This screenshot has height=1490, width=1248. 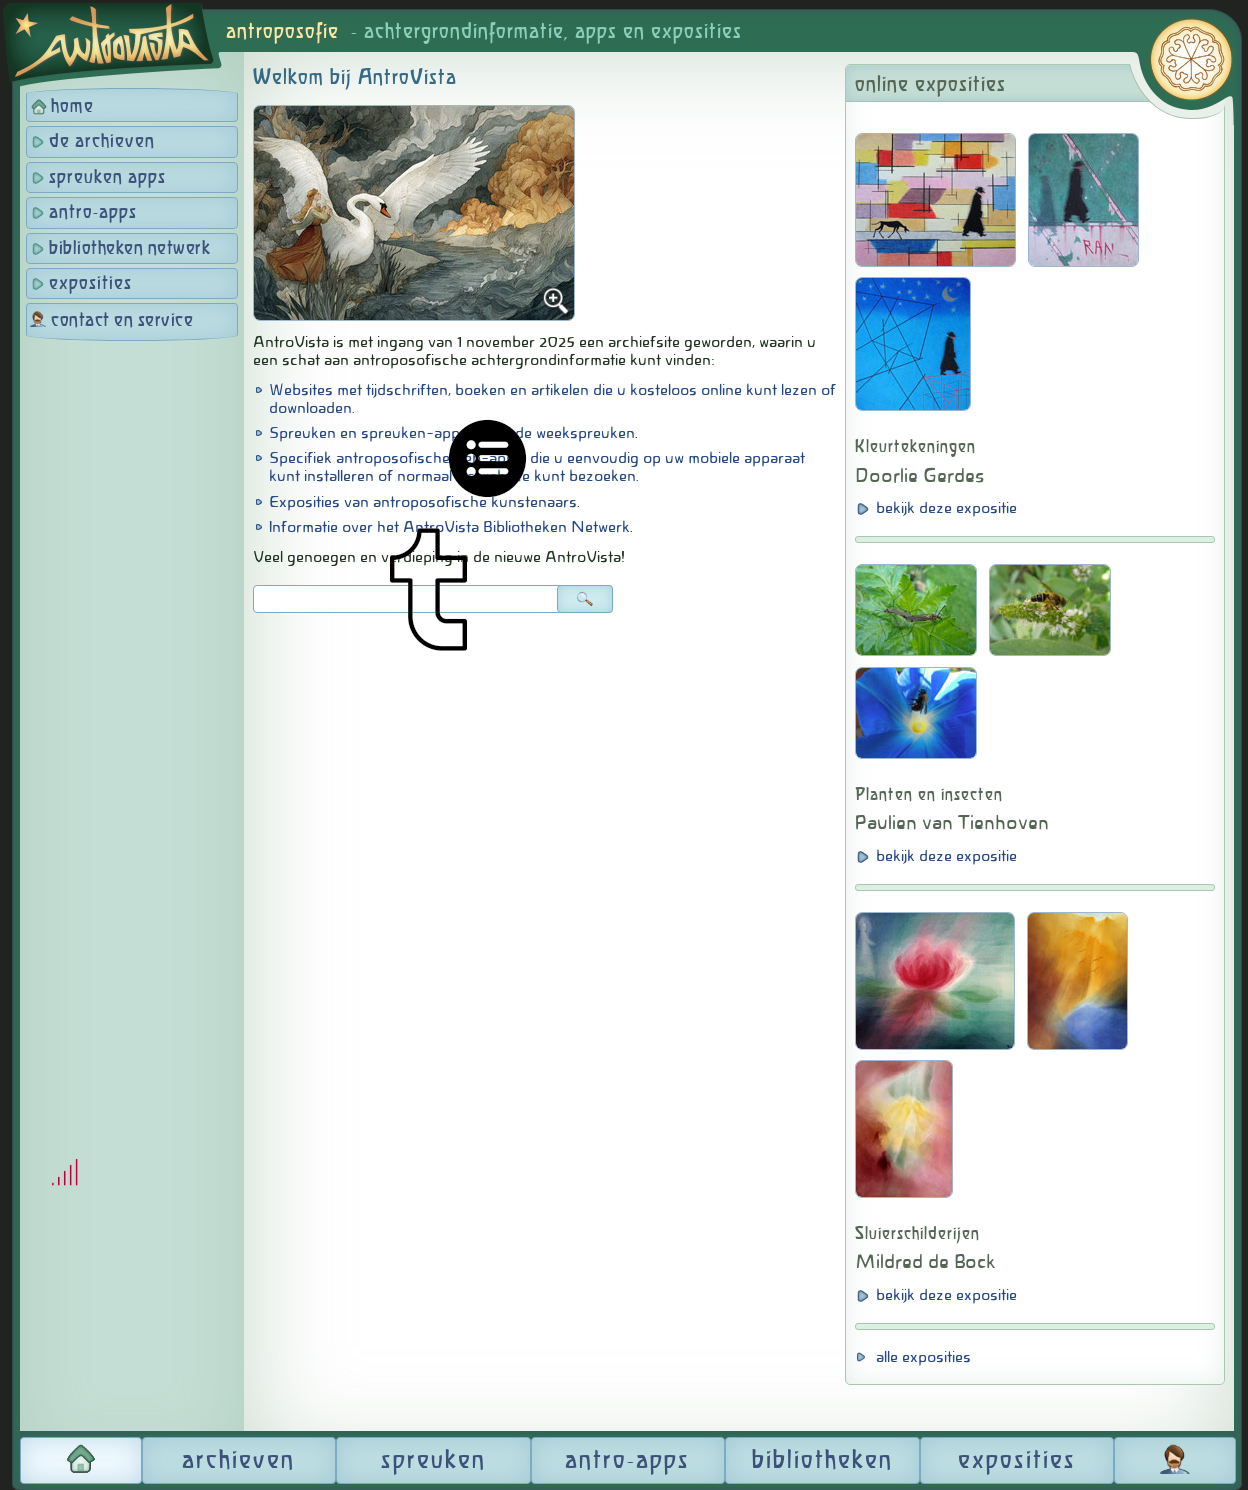 I want to click on indicates full cellular signal strength, so click(x=66, y=1174).